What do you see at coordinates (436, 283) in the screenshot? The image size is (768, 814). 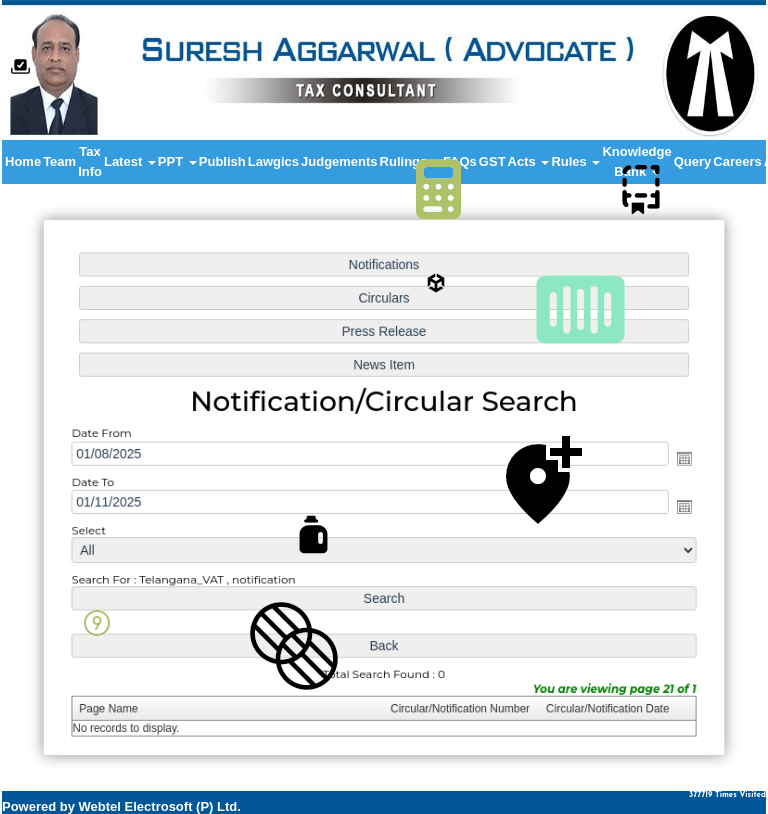 I see `Unity game engine logo` at bounding box center [436, 283].